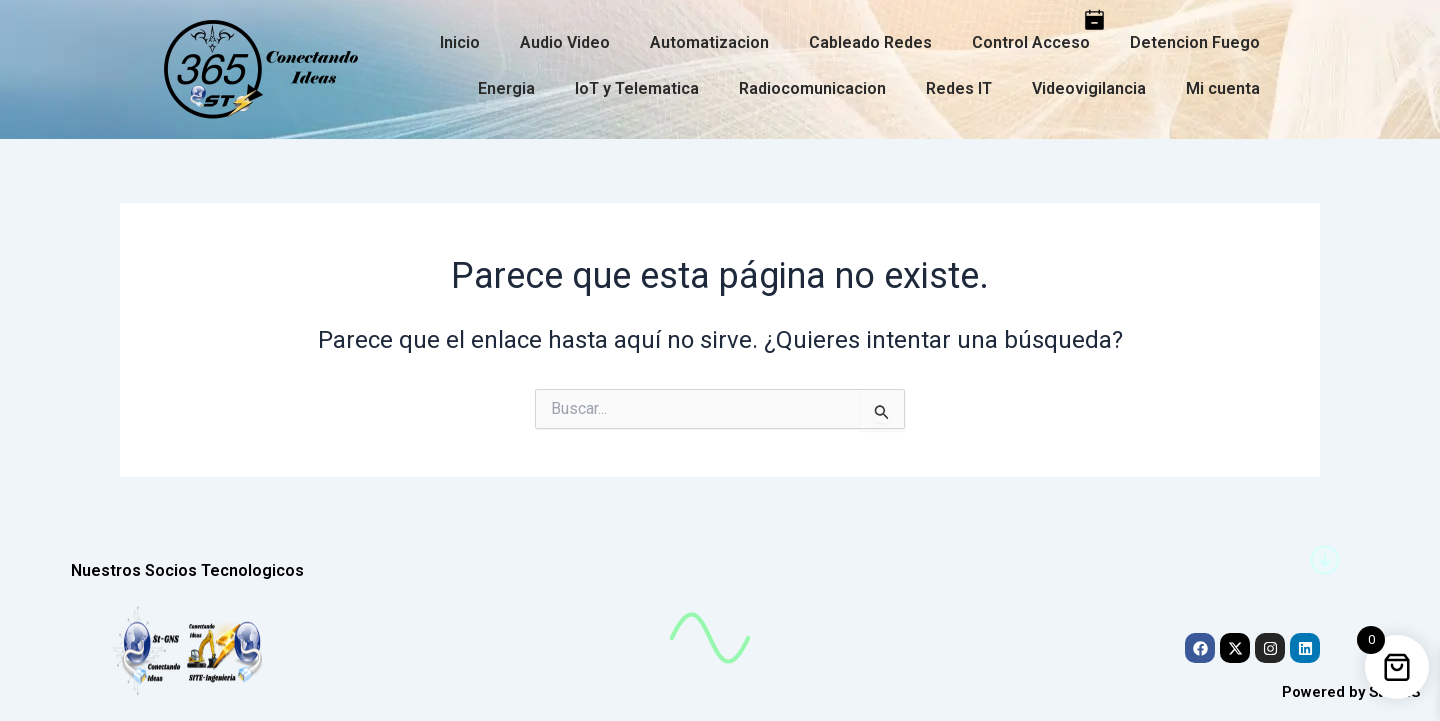 The height and width of the screenshot is (721, 1440). Describe the element at coordinates (1094, 20) in the screenshot. I see `remove an event from your calendar` at that location.